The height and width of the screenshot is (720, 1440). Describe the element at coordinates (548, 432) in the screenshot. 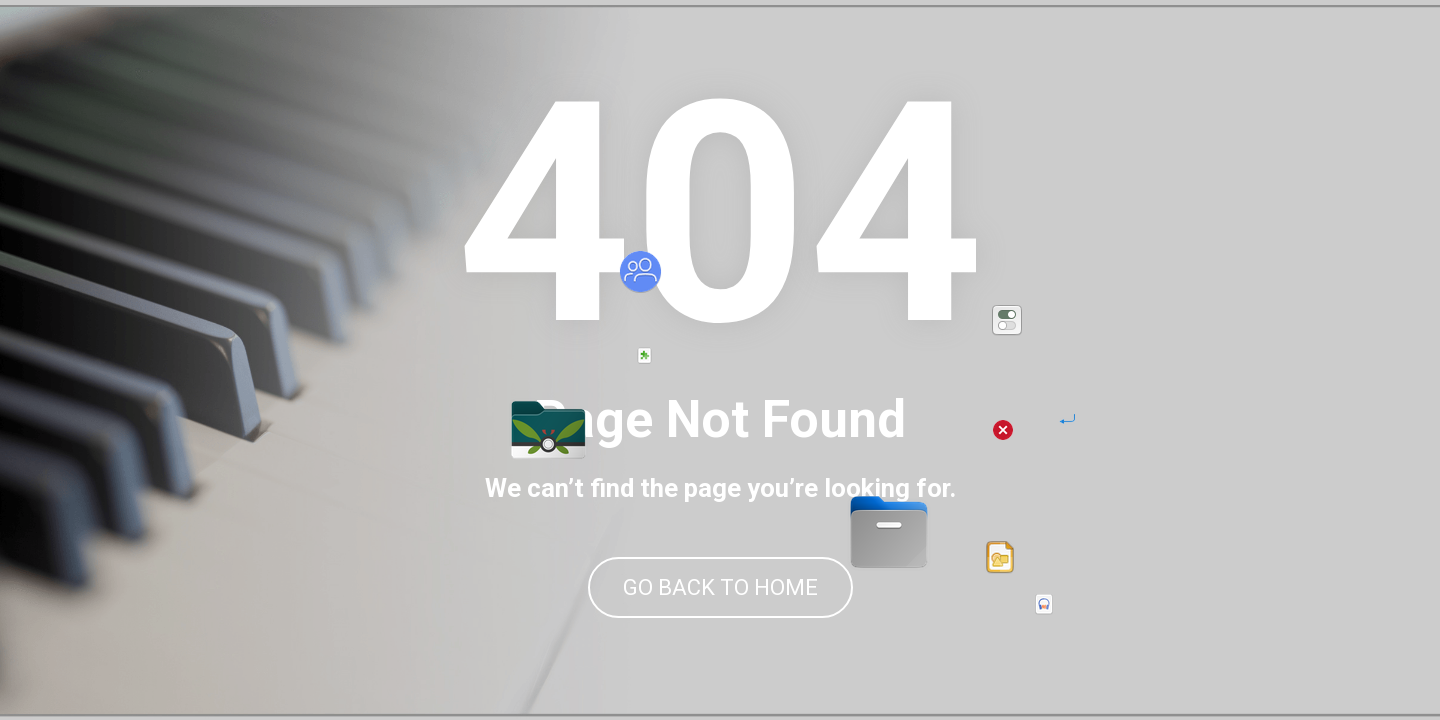

I see `open folder containing pokémon park ball game files` at that location.